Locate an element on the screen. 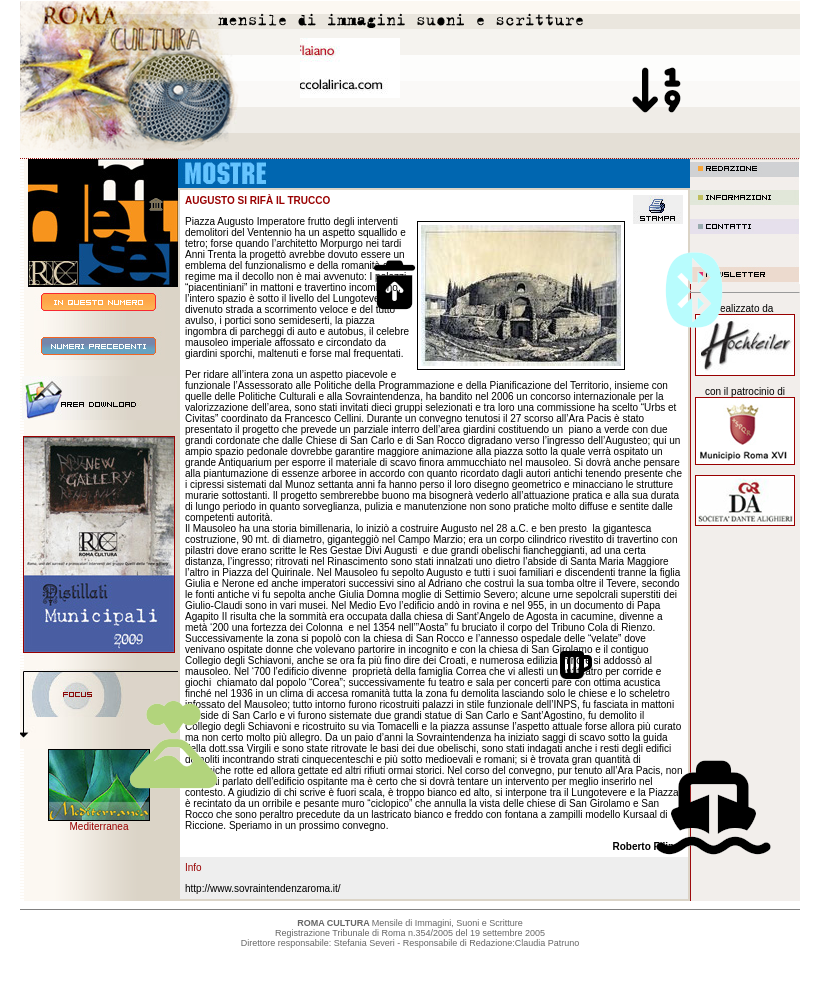 This screenshot has height=998, width=820. view nearby bars or breweries is located at coordinates (574, 665).